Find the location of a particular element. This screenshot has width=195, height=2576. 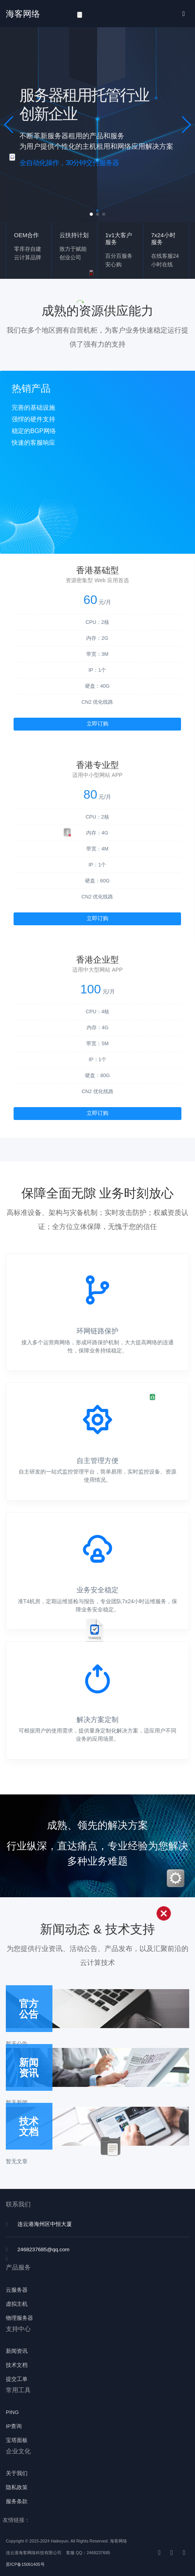

iPod device not recognized or unavailable is located at coordinates (91, 273).